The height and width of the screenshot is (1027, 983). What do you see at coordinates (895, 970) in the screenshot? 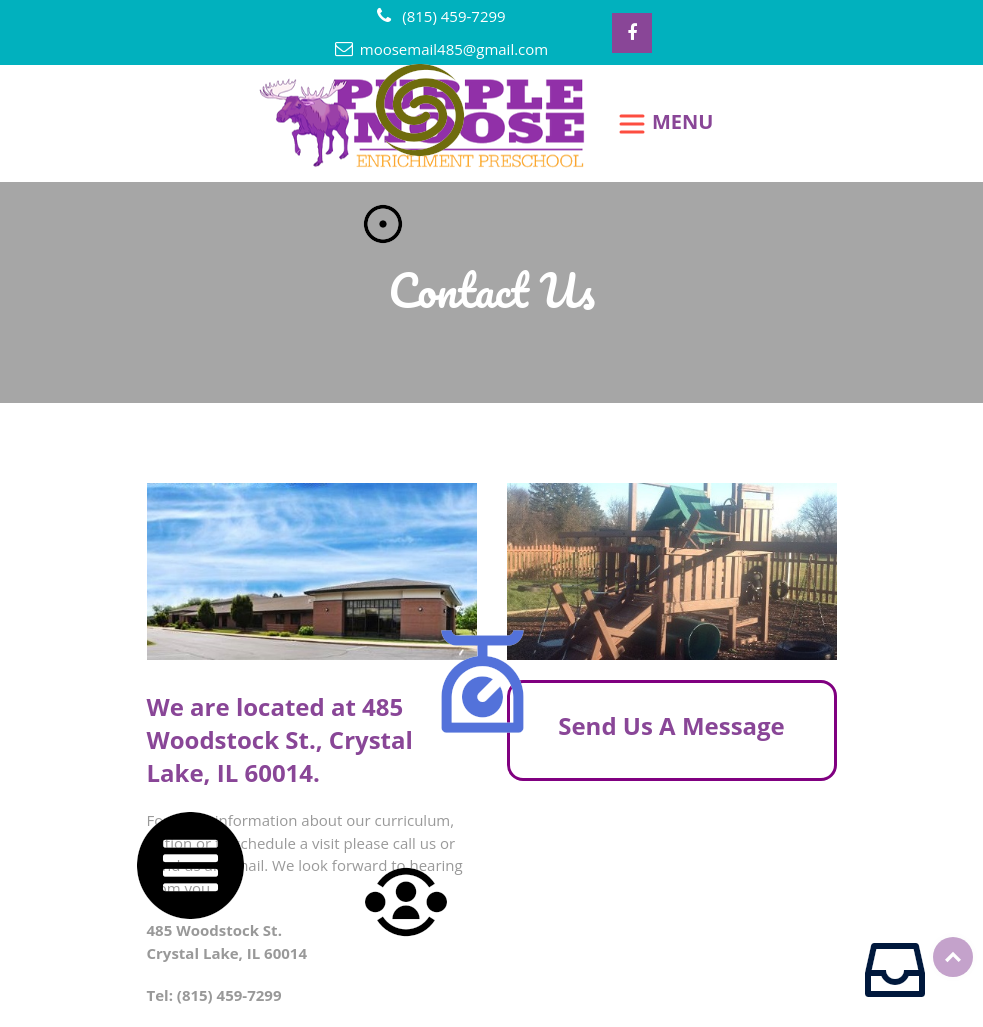
I see `view your inbox` at bounding box center [895, 970].